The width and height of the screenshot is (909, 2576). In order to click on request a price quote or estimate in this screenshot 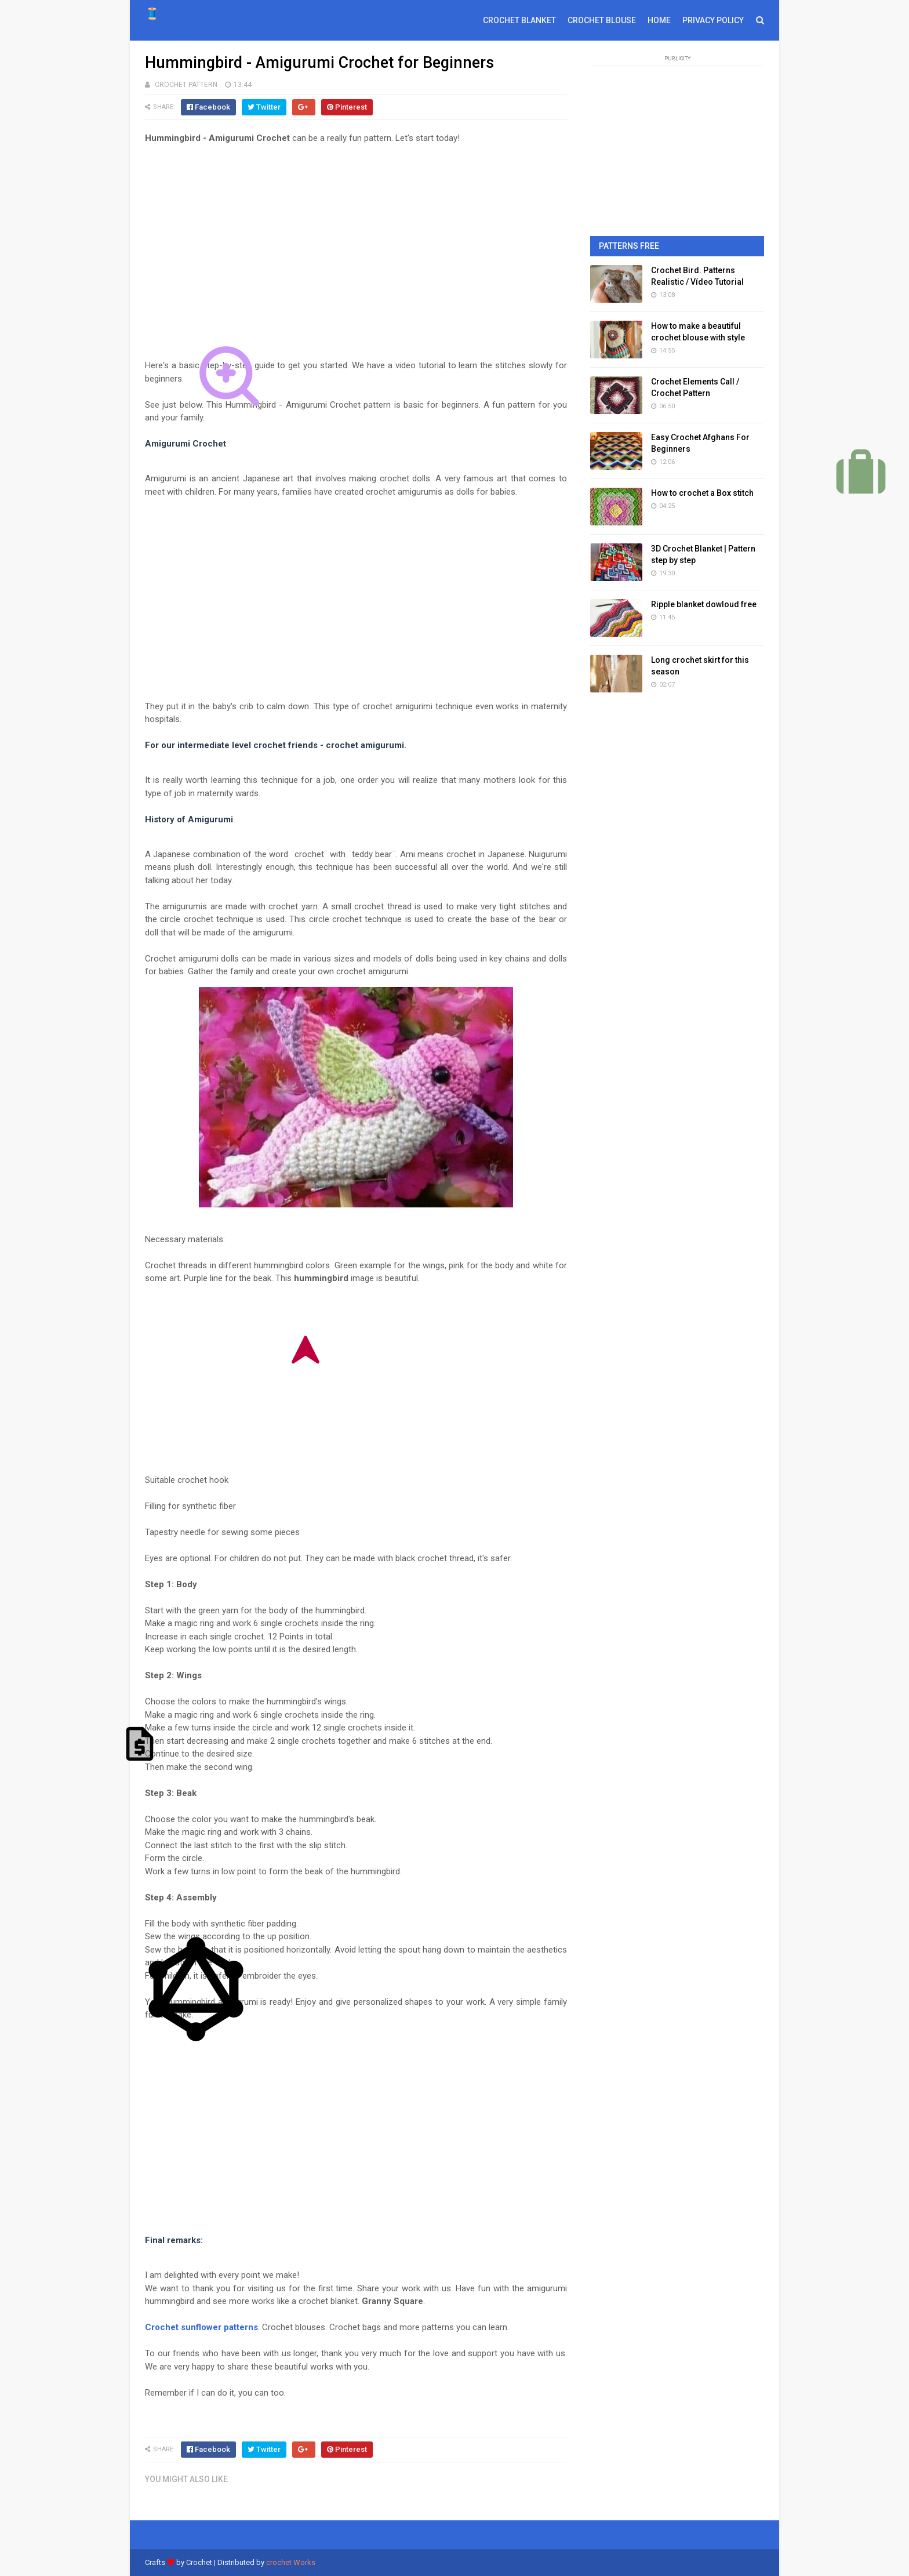, I will do `click(140, 1744)`.